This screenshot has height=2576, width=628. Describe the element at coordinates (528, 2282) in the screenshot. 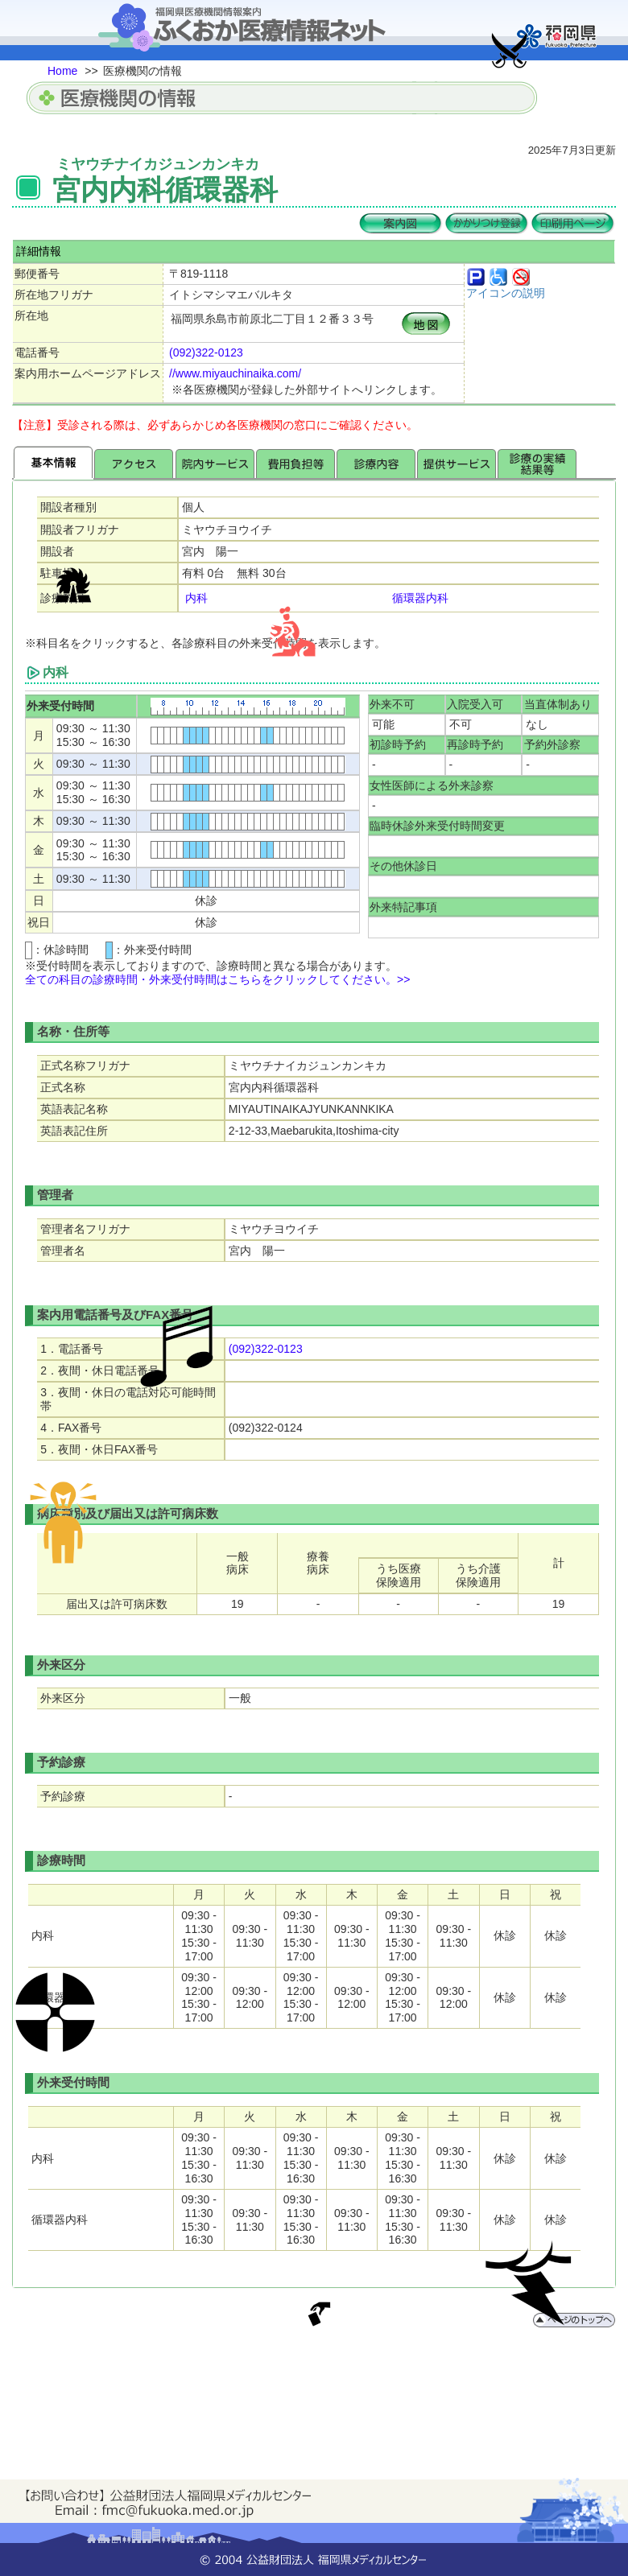

I see `indicates thunderstorm or severe weather alert` at that location.